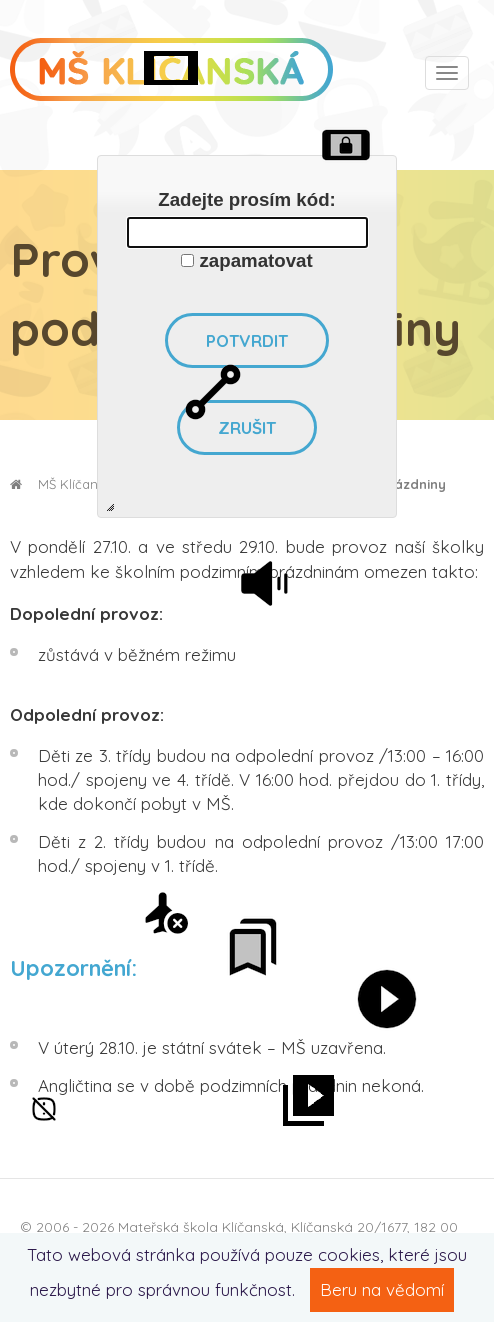 The width and height of the screenshot is (494, 1322). What do you see at coordinates (165, 913) in the screenshot?
I see `cancel flight booking` at bounding box center [165, 913].